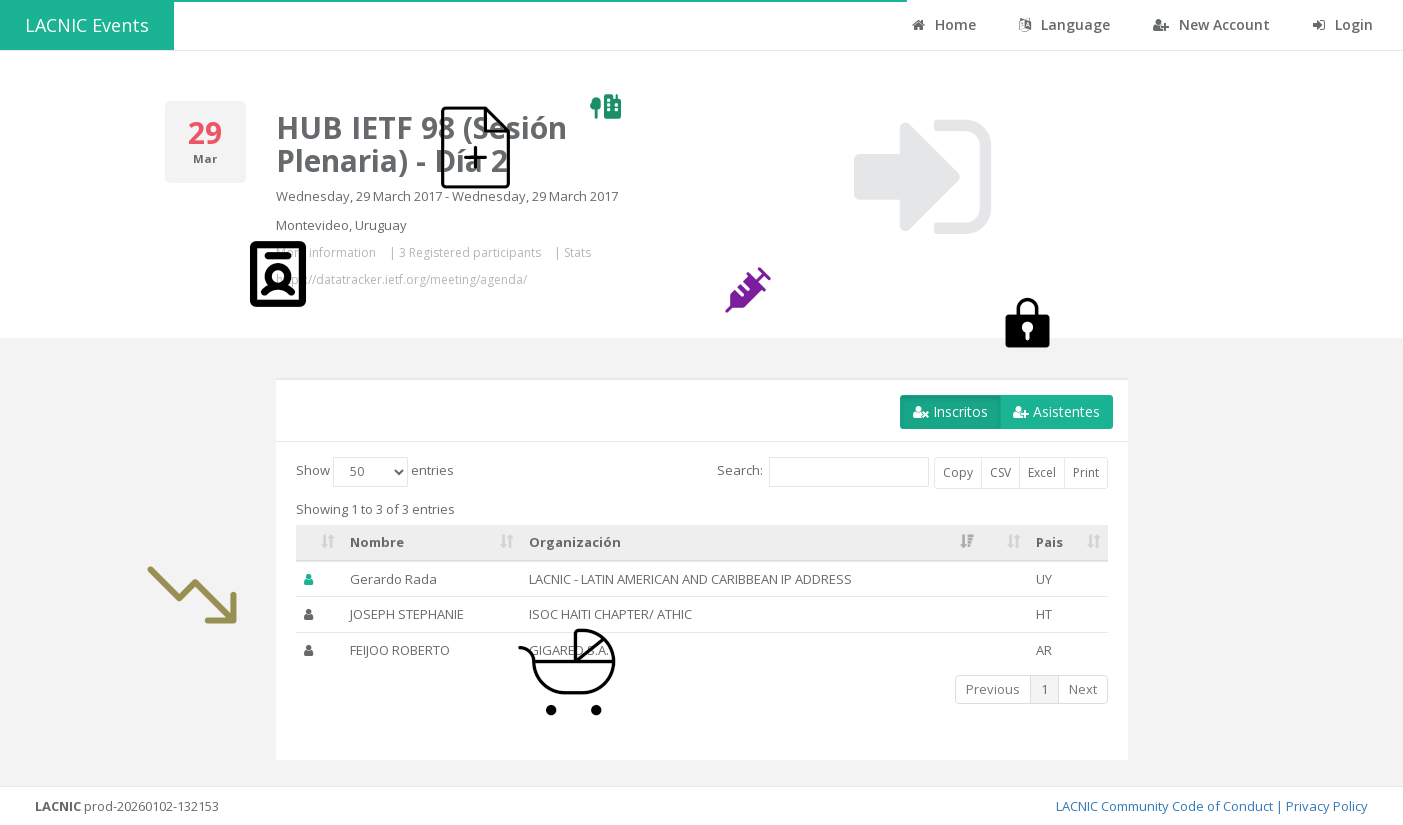 The width and height of the screenshot is (1403, 825). I want to click on access baby or parenting-related features, so click(568, 668).